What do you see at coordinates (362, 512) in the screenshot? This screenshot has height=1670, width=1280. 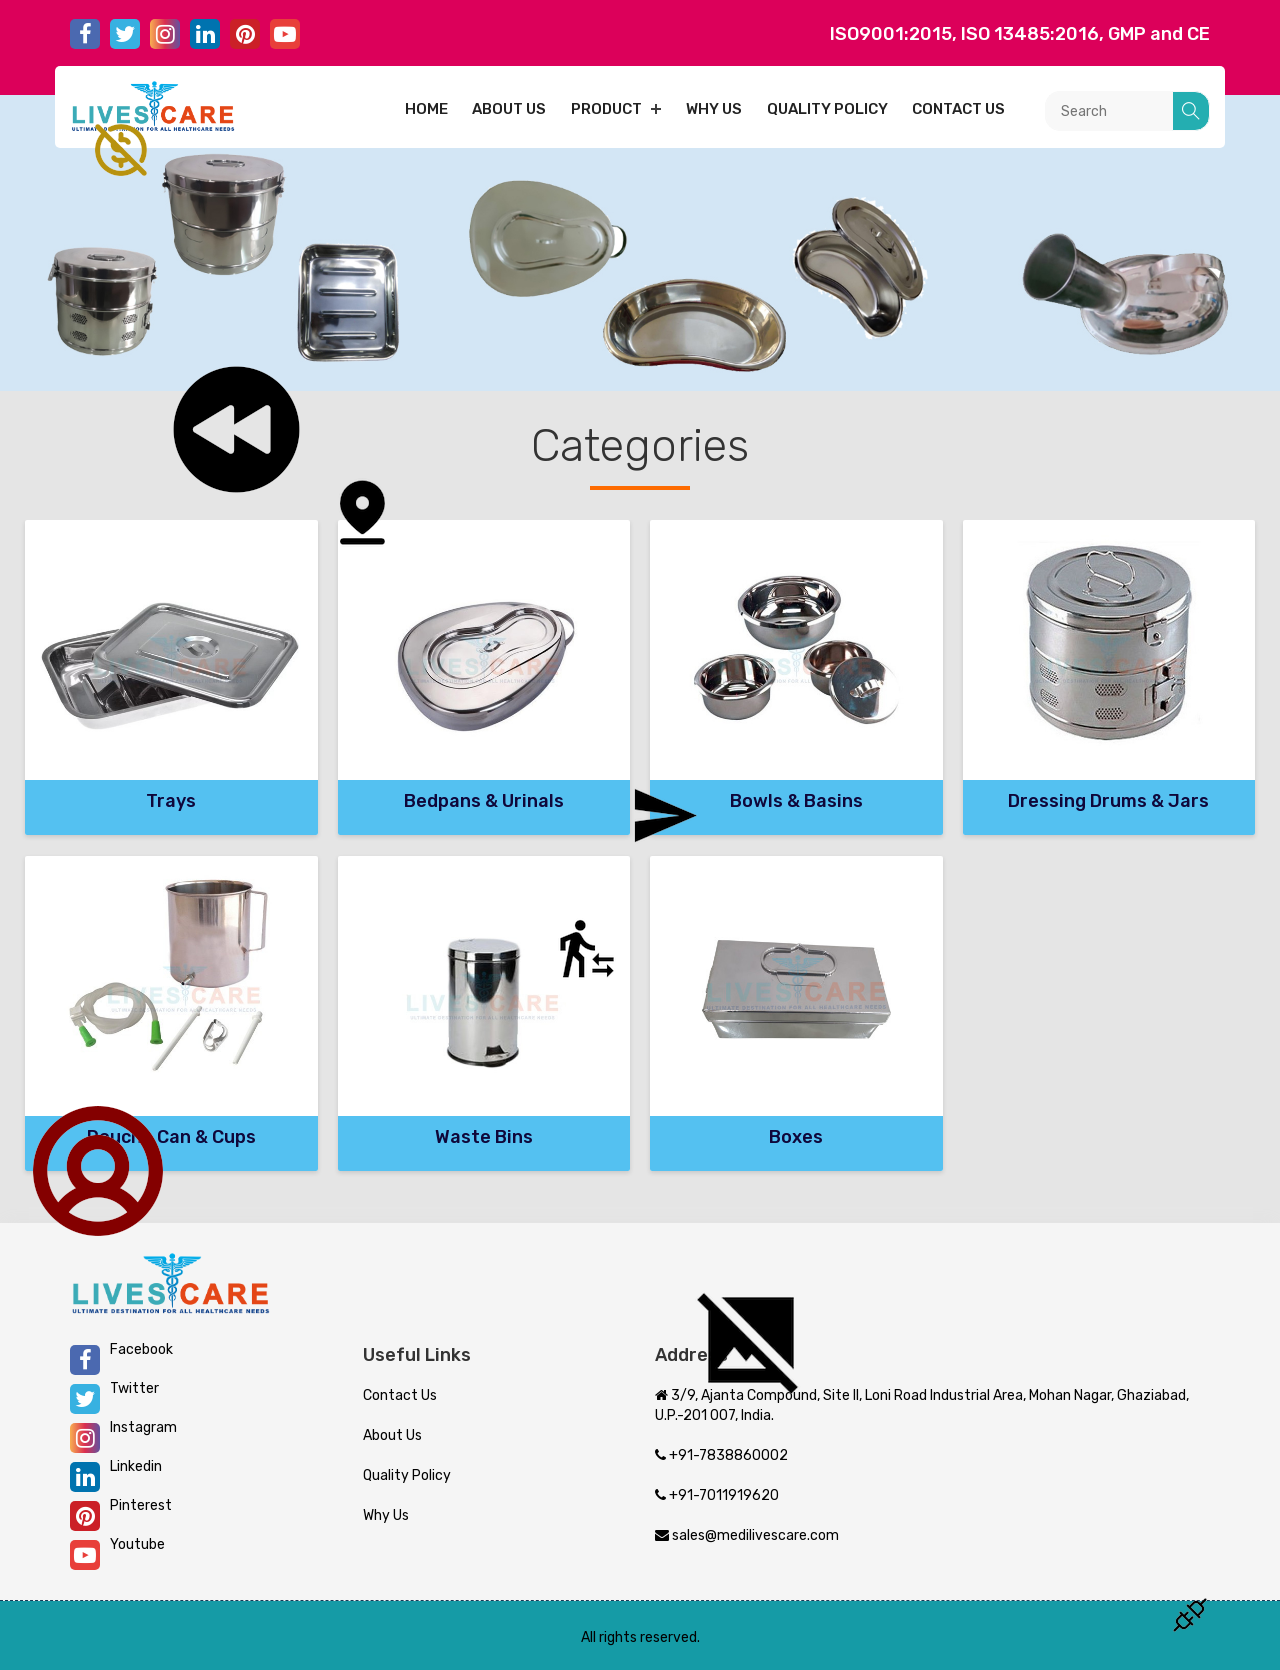 I see `drop a pin to mark a location on the map` at bounding box center [362, 512].